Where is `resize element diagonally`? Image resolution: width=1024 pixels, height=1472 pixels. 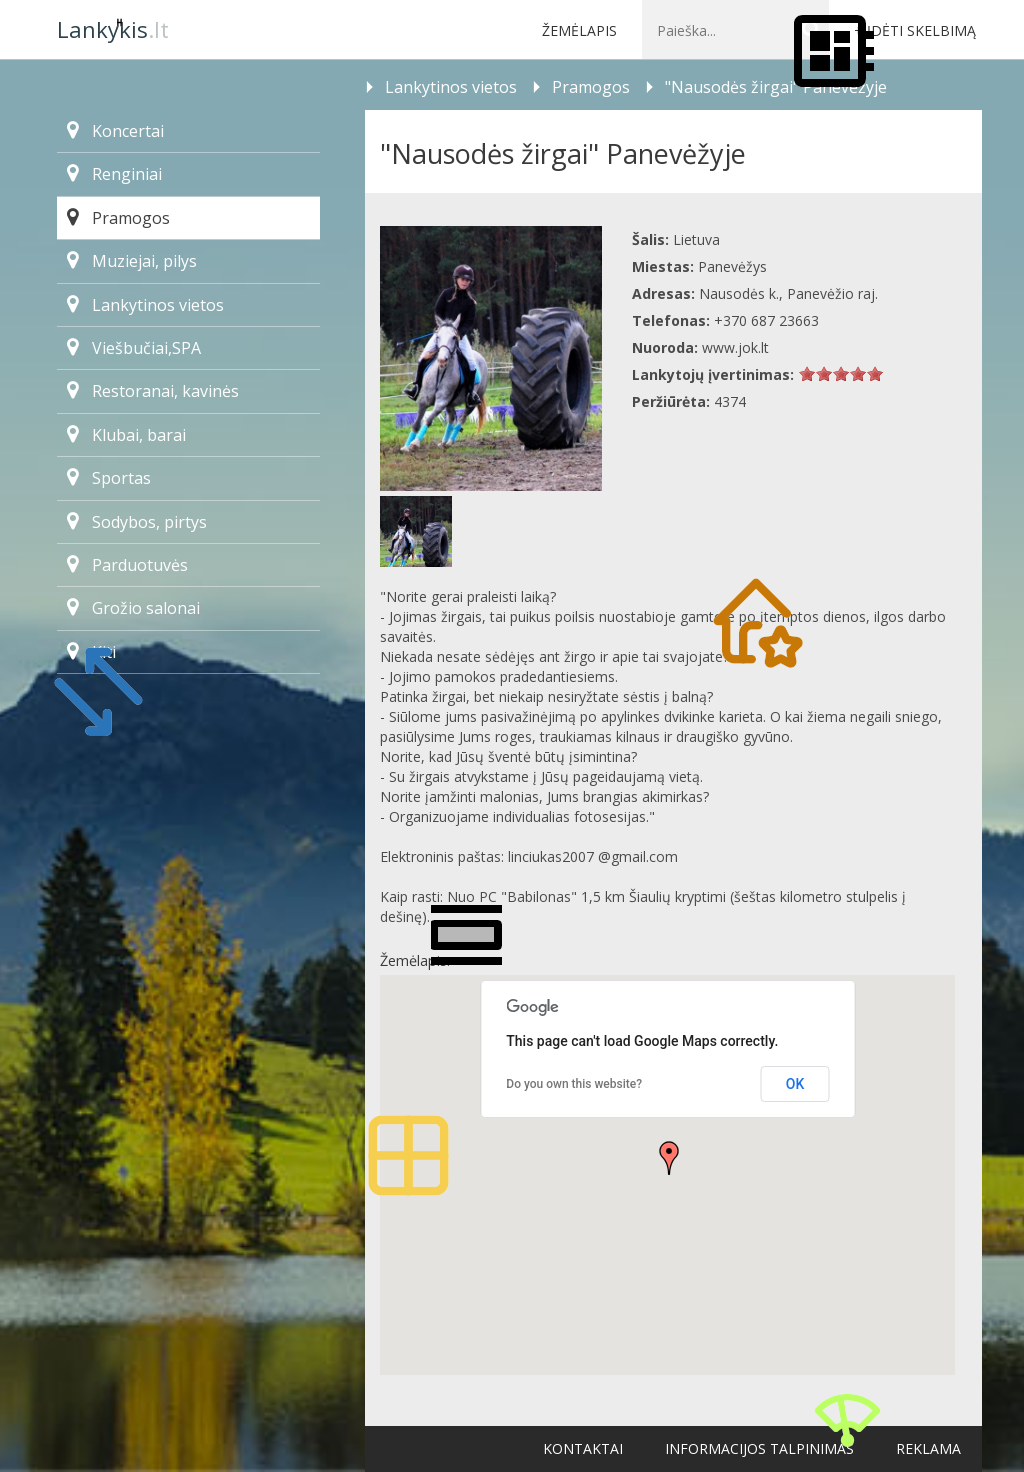 resize element diagonally is located at coordinates (98, 691).